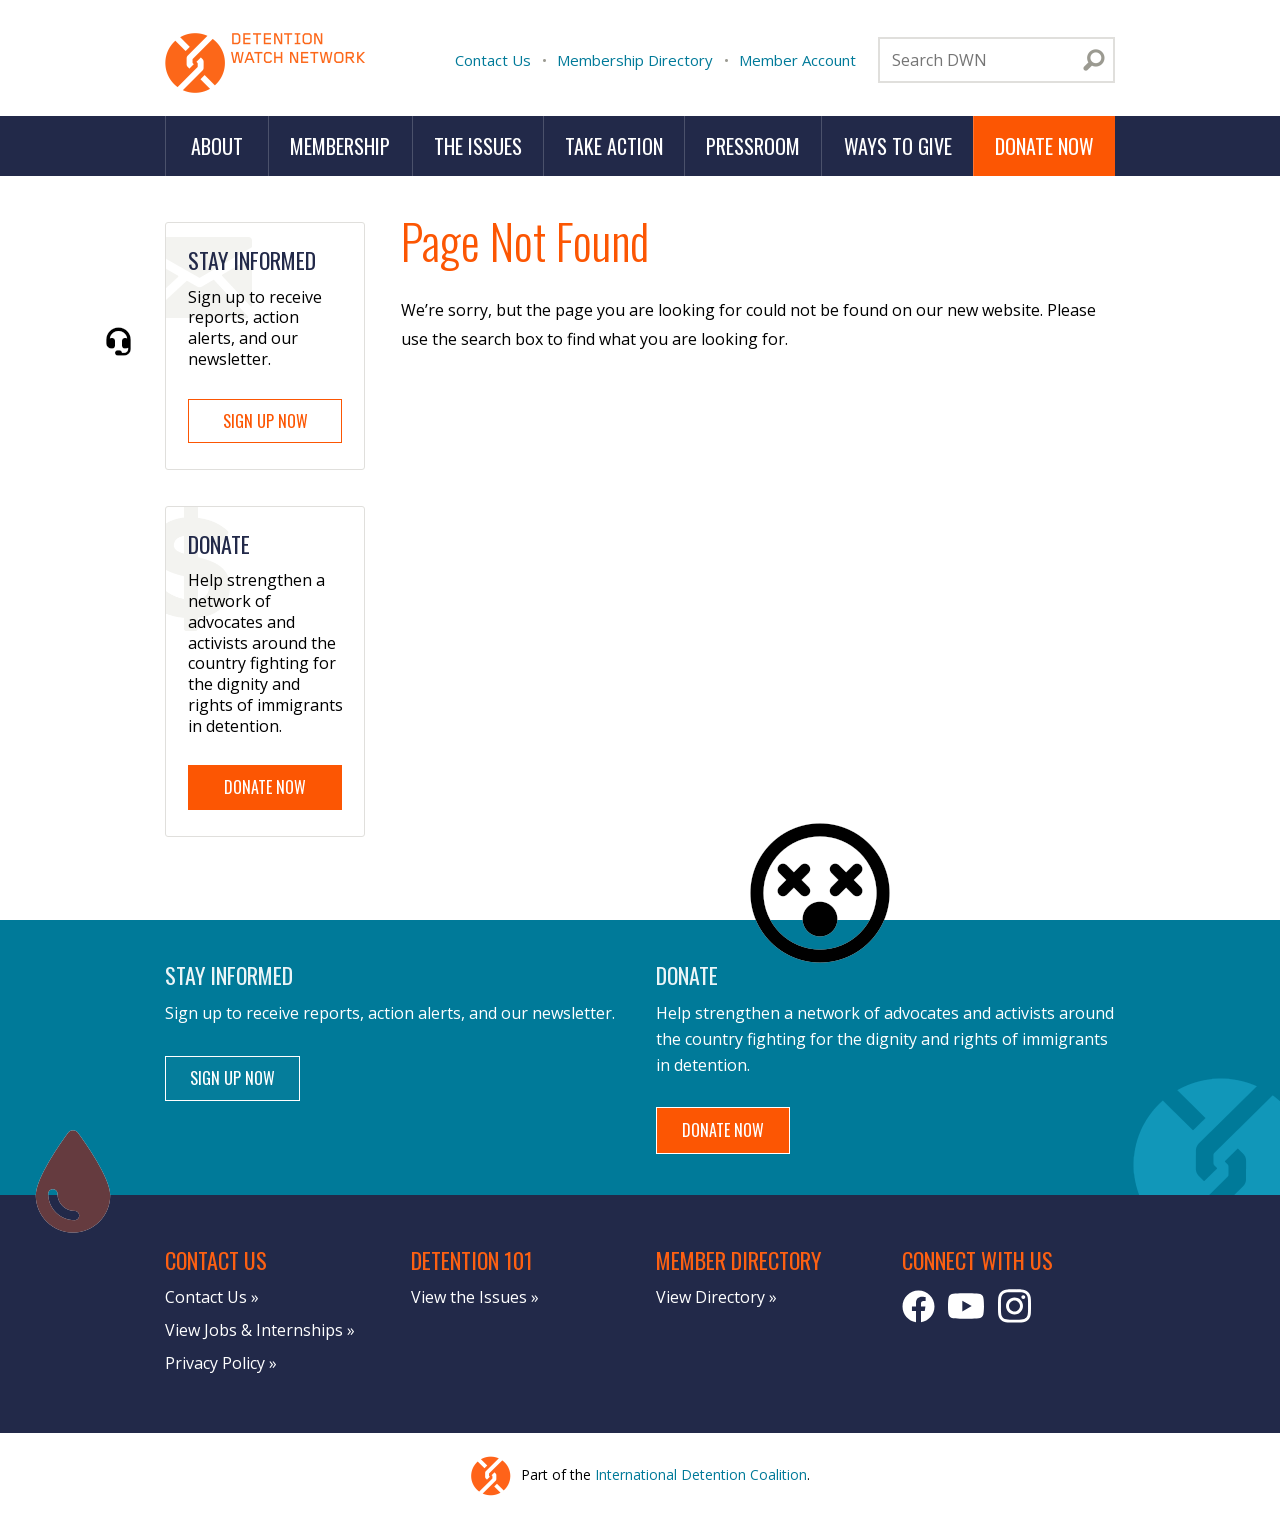 Image resolution: width=1280 pixels, height=1518 pixels. Describe the element at coordinates (73, 1183) in the screenshot. I see `adjust color or tint settings` at that location.